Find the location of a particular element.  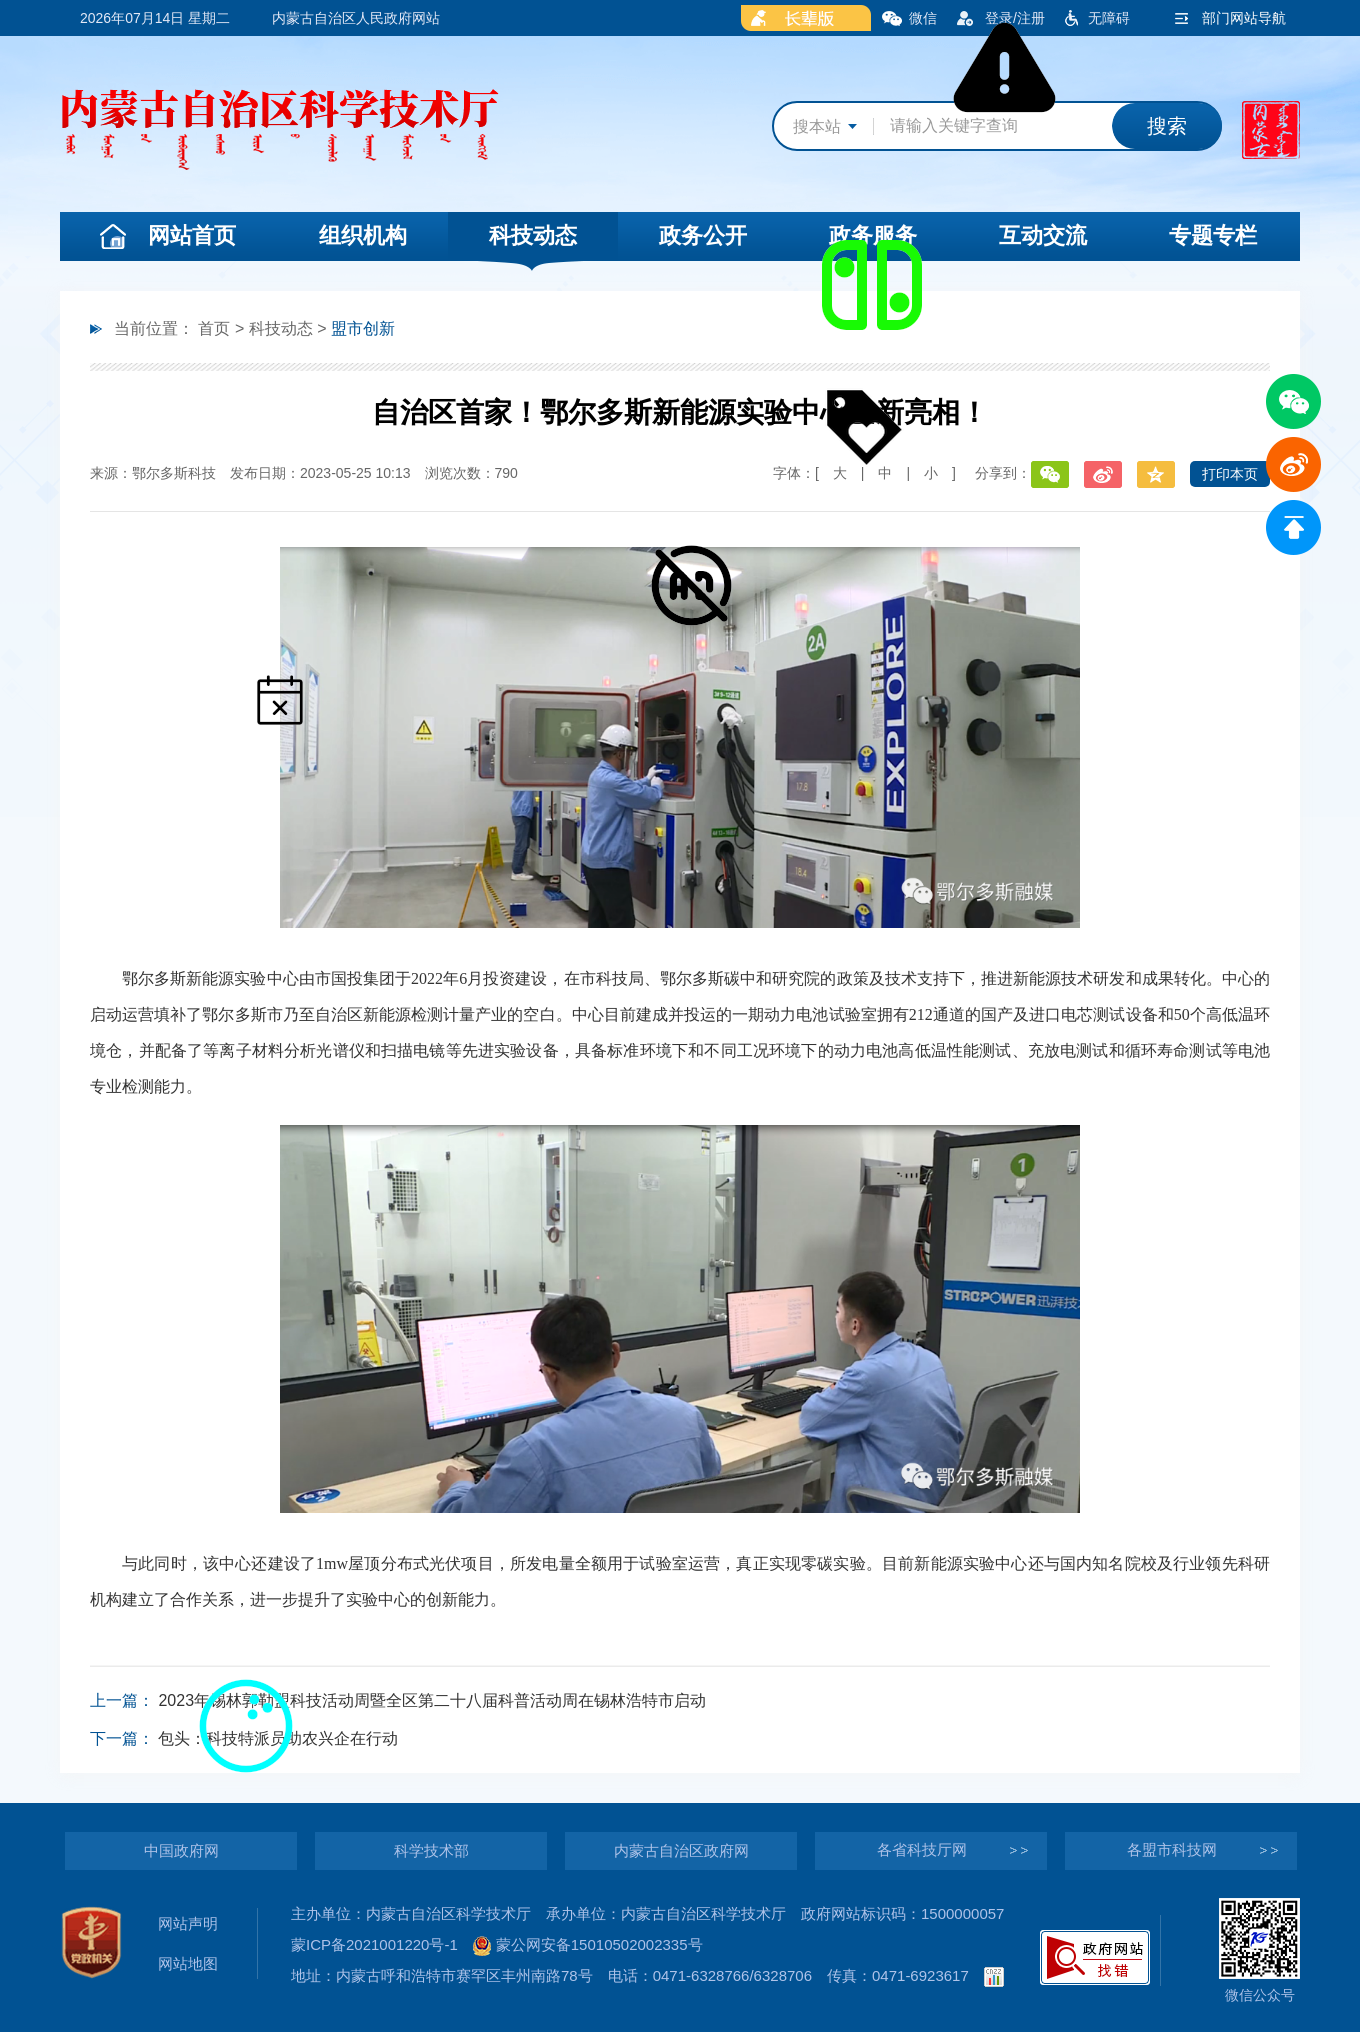

ad-free mode enabled is located at coordinates (691, 585).